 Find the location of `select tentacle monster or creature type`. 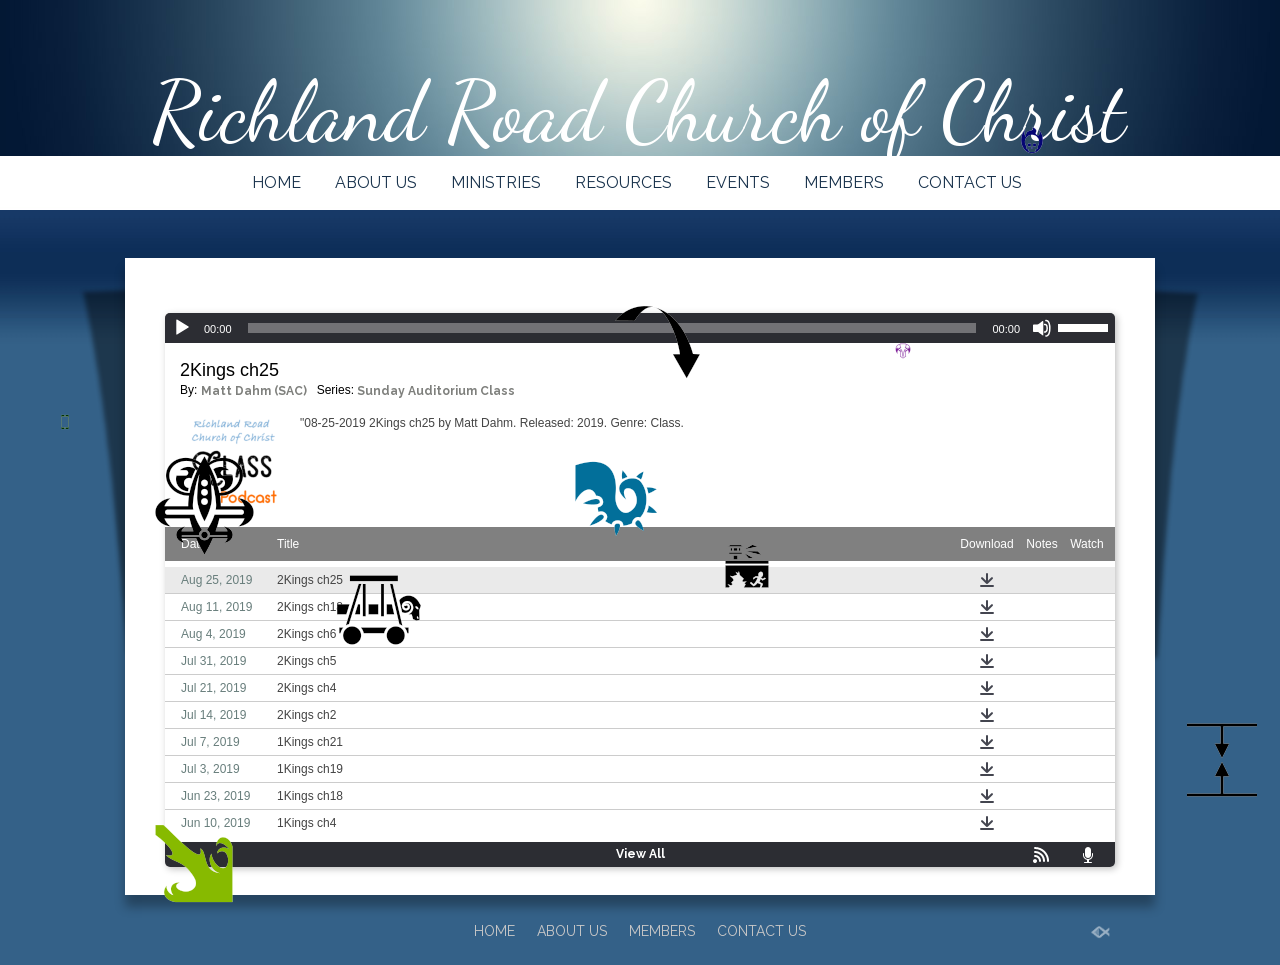

select tentacle monster or creature type is located at coordinates (616, 499).